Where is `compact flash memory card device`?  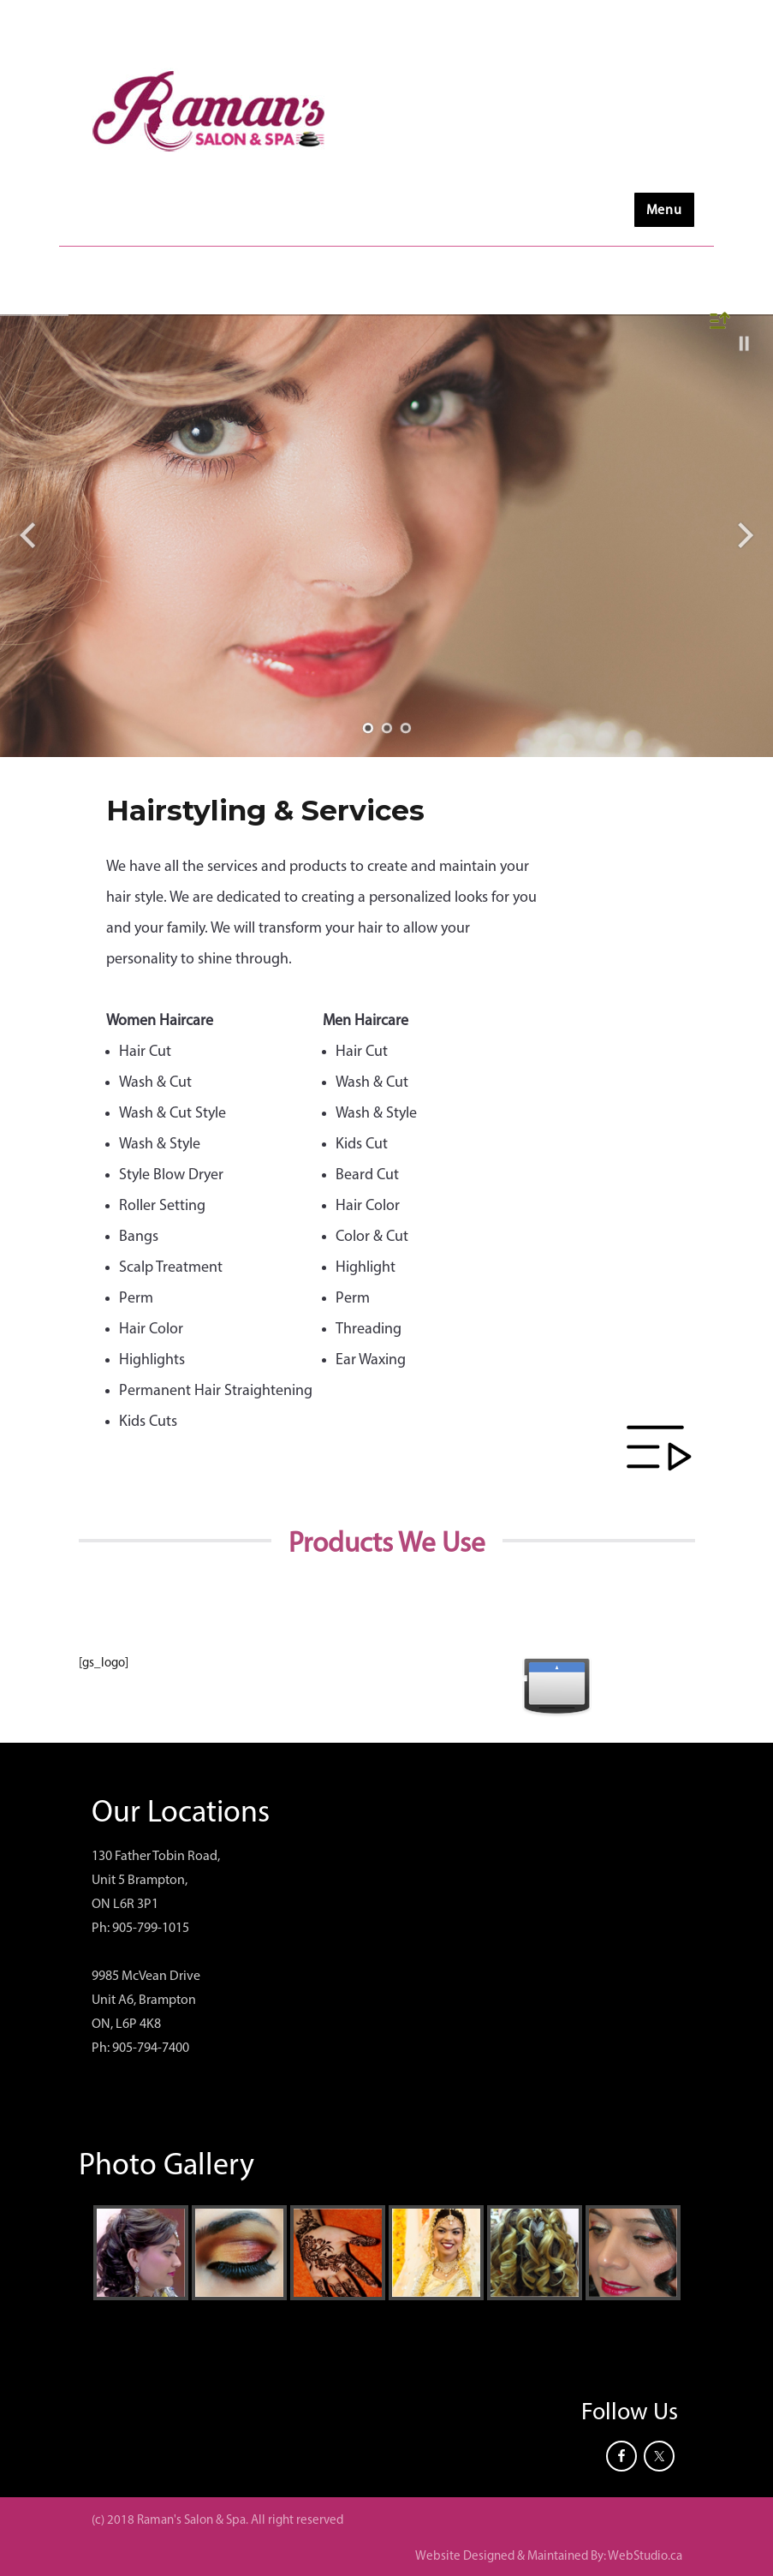
compact flash memory card device is located at coordinates (556, 1686).